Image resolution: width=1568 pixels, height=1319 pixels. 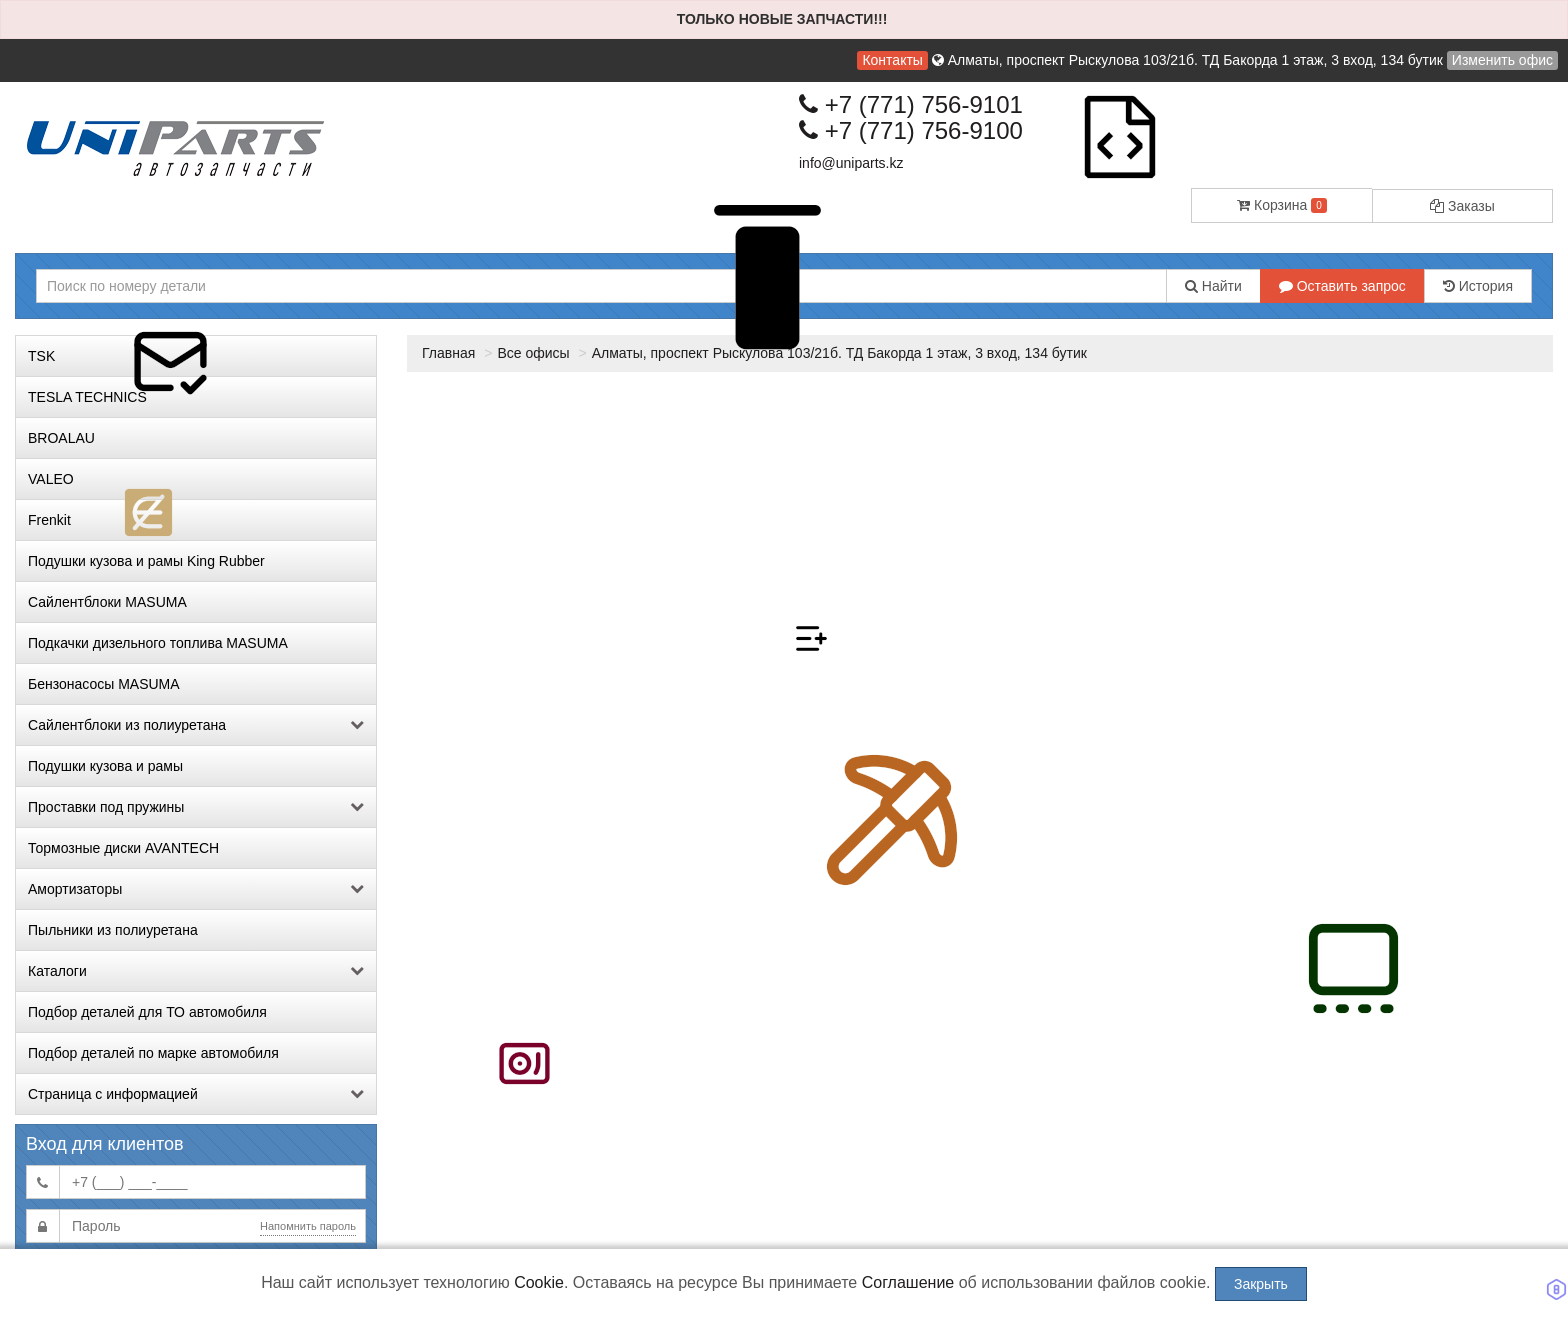 I want to click on align object to top edge, so click(x=767, y=274).